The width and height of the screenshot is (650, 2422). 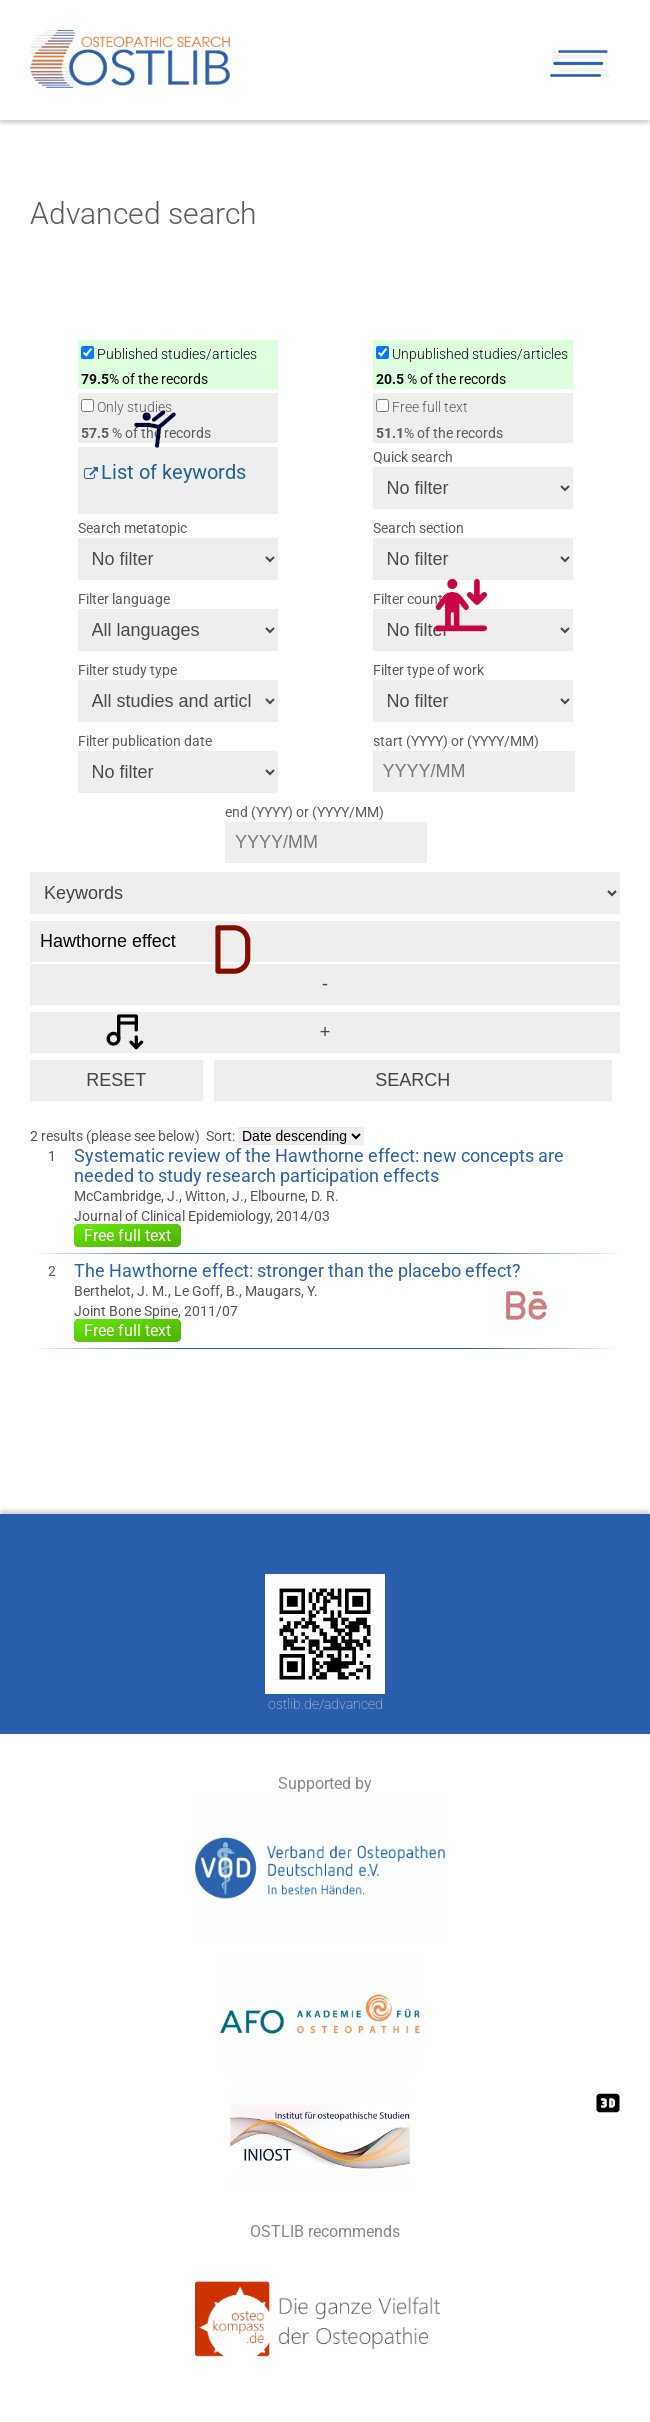 What do you see at coordinates (608, 2103) in the screenshot?
I see `indicates 3D content or viewing mode` at bounding box center [608, 2103].